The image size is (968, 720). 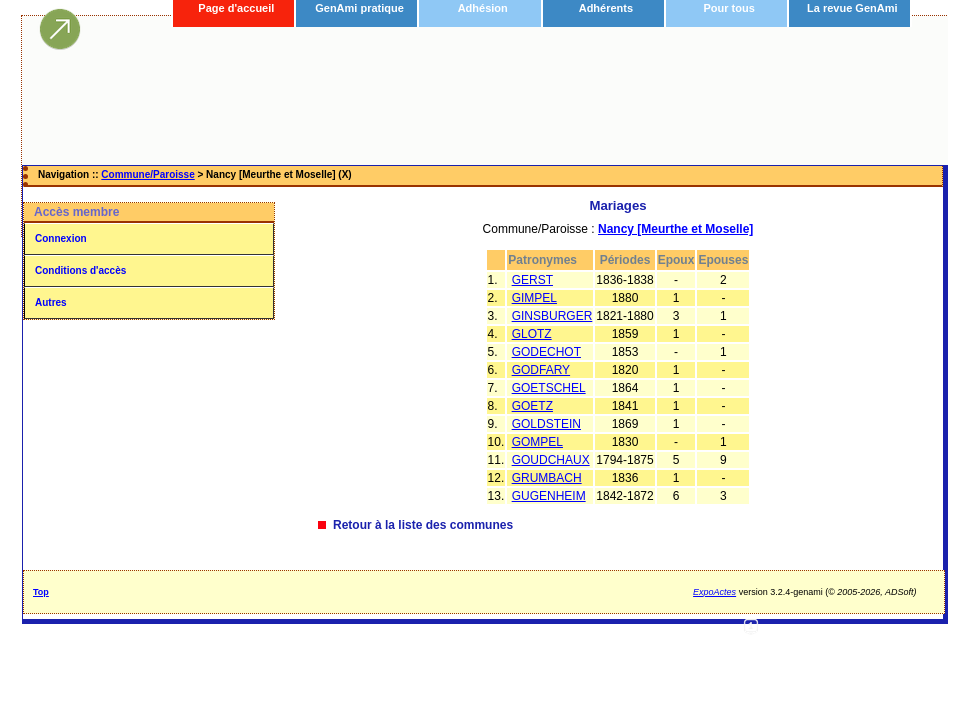 What do you see at coordinates (60, 29) in the screenshot?
I see `indicates a symbolic link or shortcut to another file` at bounding box center [60, 29].